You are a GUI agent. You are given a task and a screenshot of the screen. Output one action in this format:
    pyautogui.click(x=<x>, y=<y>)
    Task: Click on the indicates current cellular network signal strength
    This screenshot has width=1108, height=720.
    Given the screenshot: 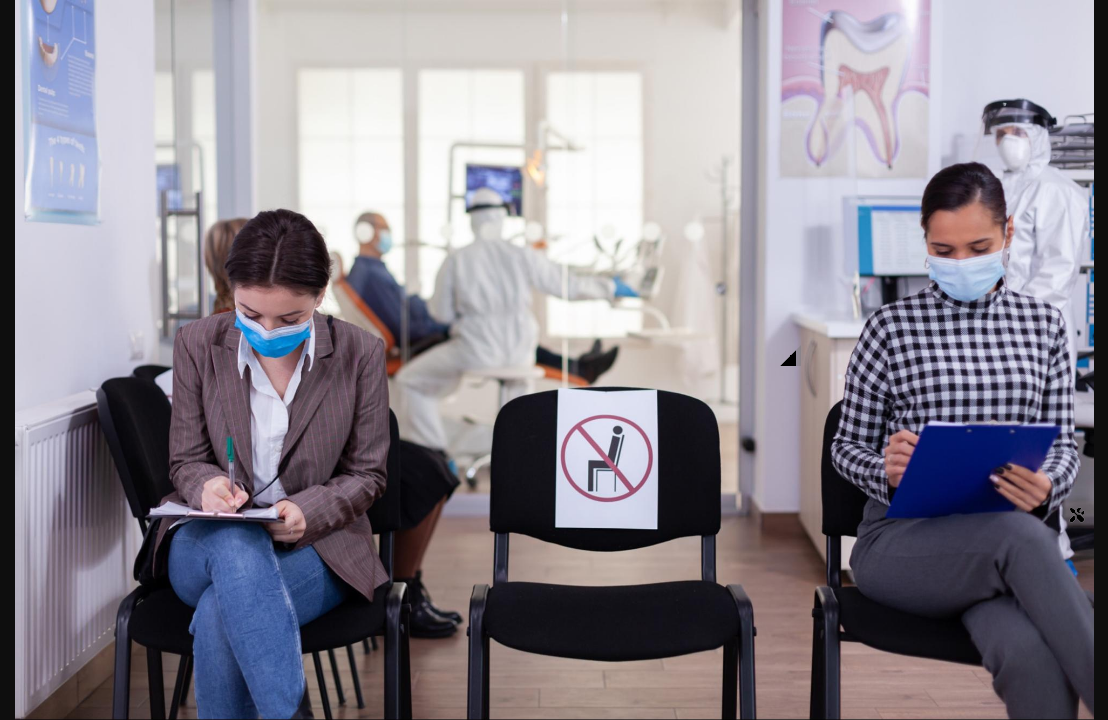 What is the action you would take?
    pyautogui.click(x=790, y=355)
    